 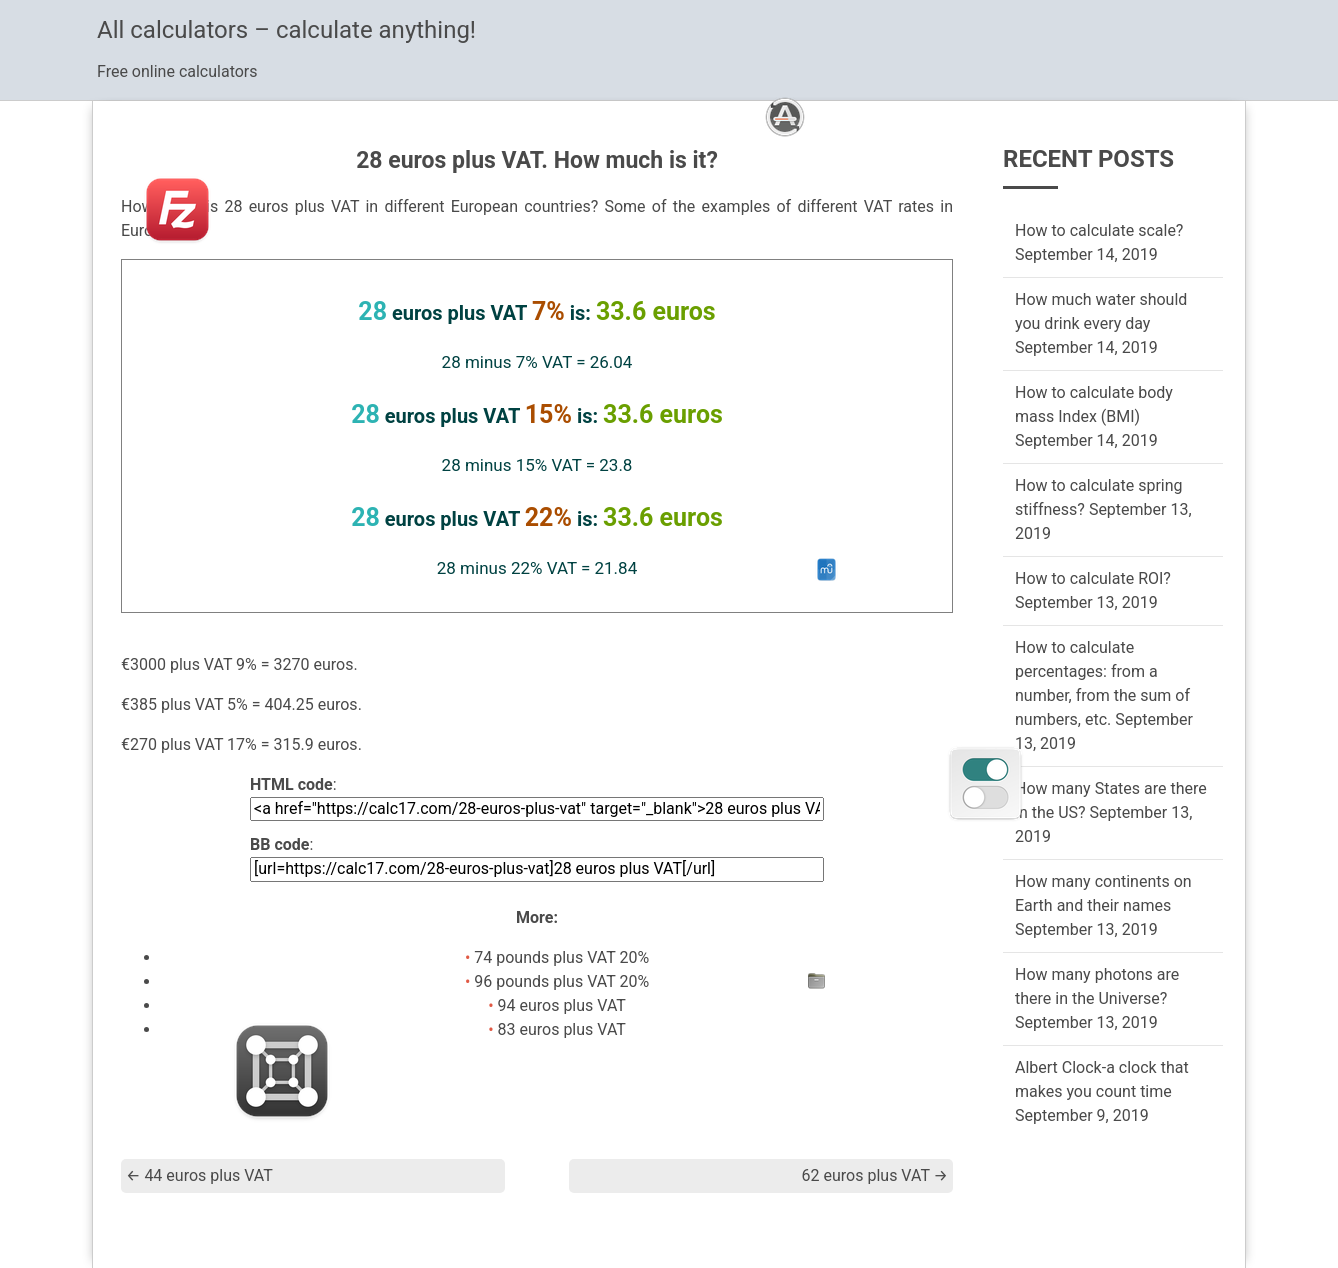 I want to click on open a MuseScore 3 music notation file, so click(x=826, y=569).